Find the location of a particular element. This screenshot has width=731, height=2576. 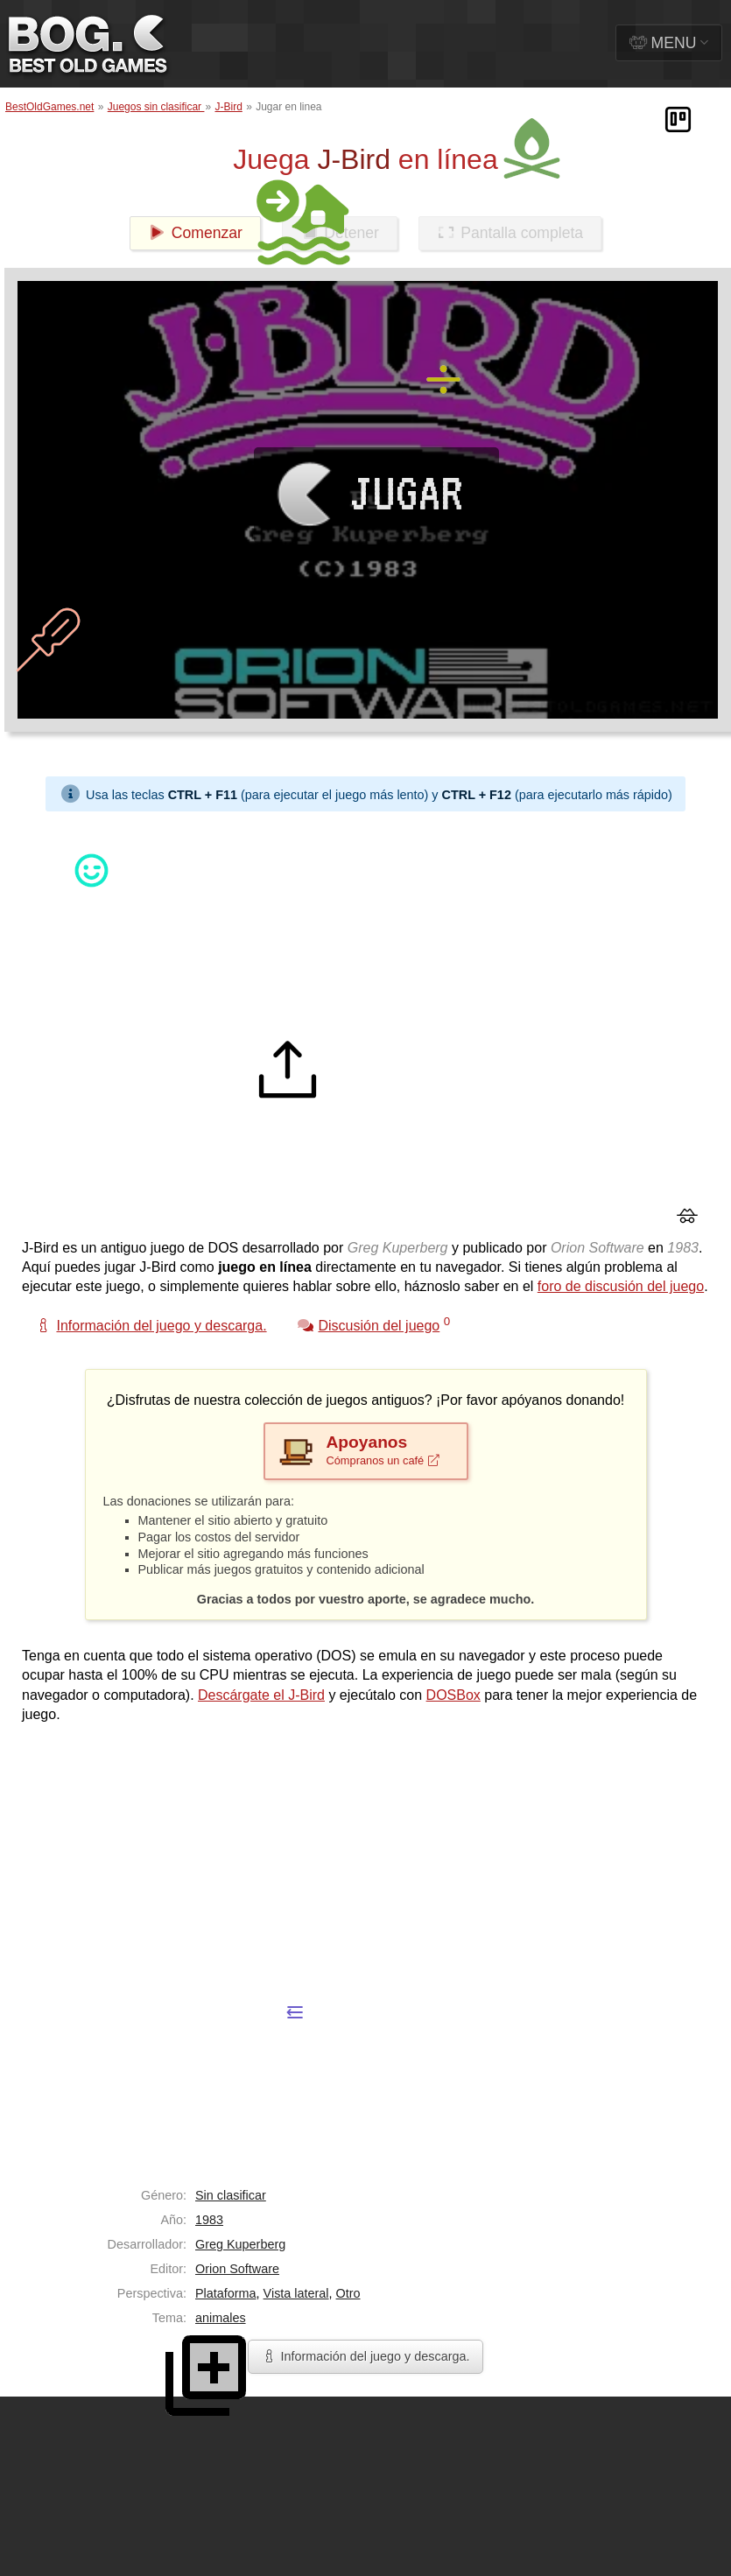

enable incognito or private browsing mode is located at coordinates (687, 1216).